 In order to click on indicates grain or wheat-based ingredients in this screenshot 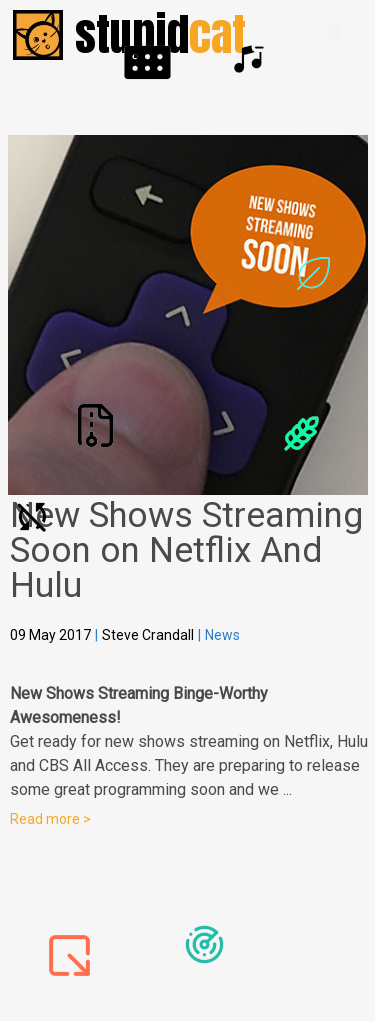, I will do `click(301, 433)`.